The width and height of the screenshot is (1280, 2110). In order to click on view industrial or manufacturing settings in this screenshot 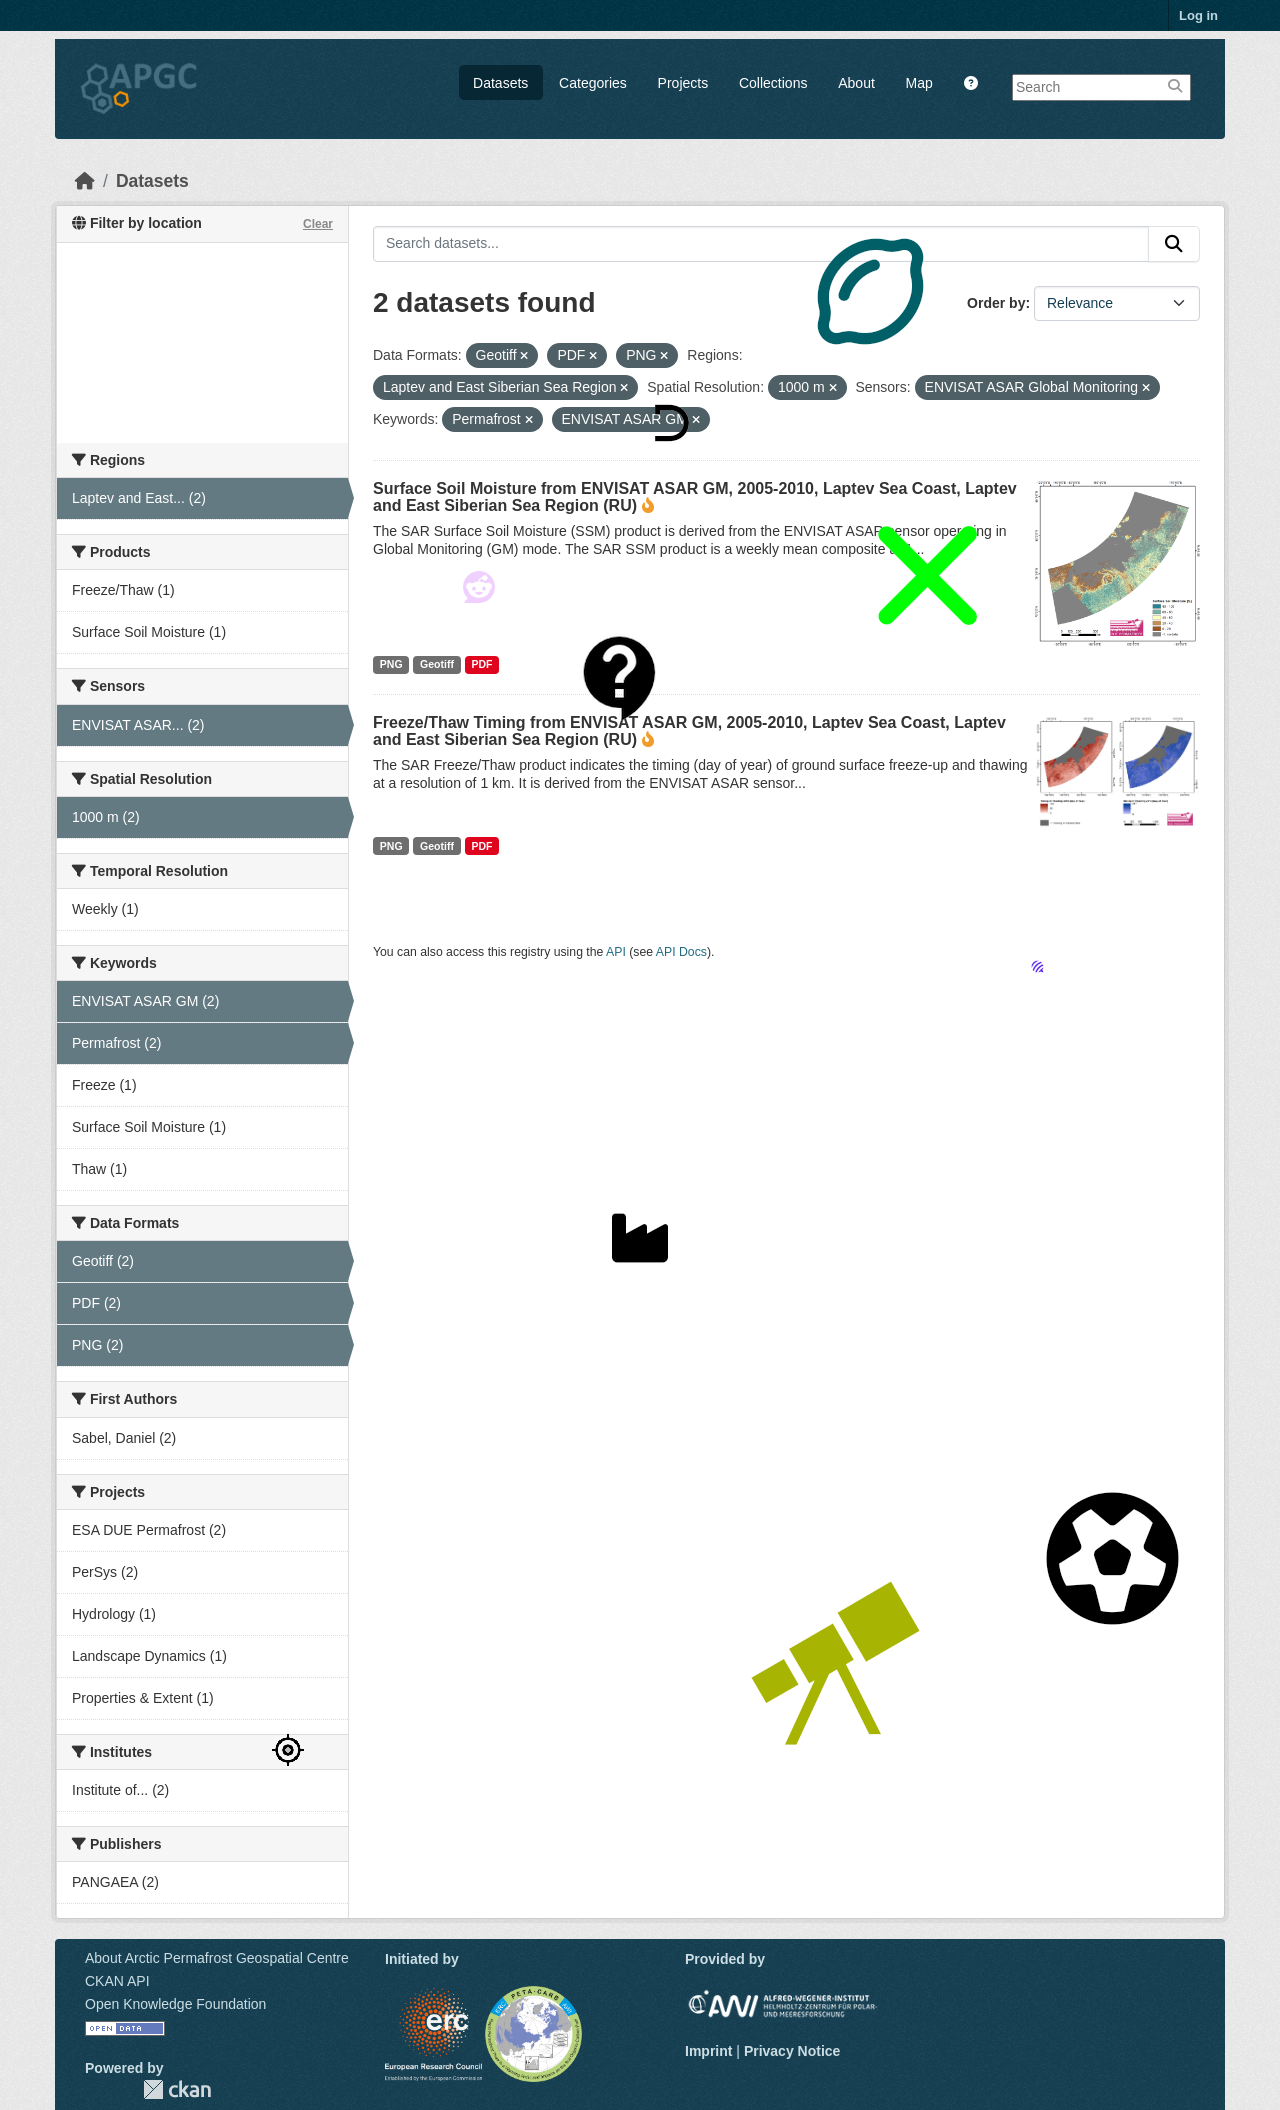, I will do `click(640, 1238)`.